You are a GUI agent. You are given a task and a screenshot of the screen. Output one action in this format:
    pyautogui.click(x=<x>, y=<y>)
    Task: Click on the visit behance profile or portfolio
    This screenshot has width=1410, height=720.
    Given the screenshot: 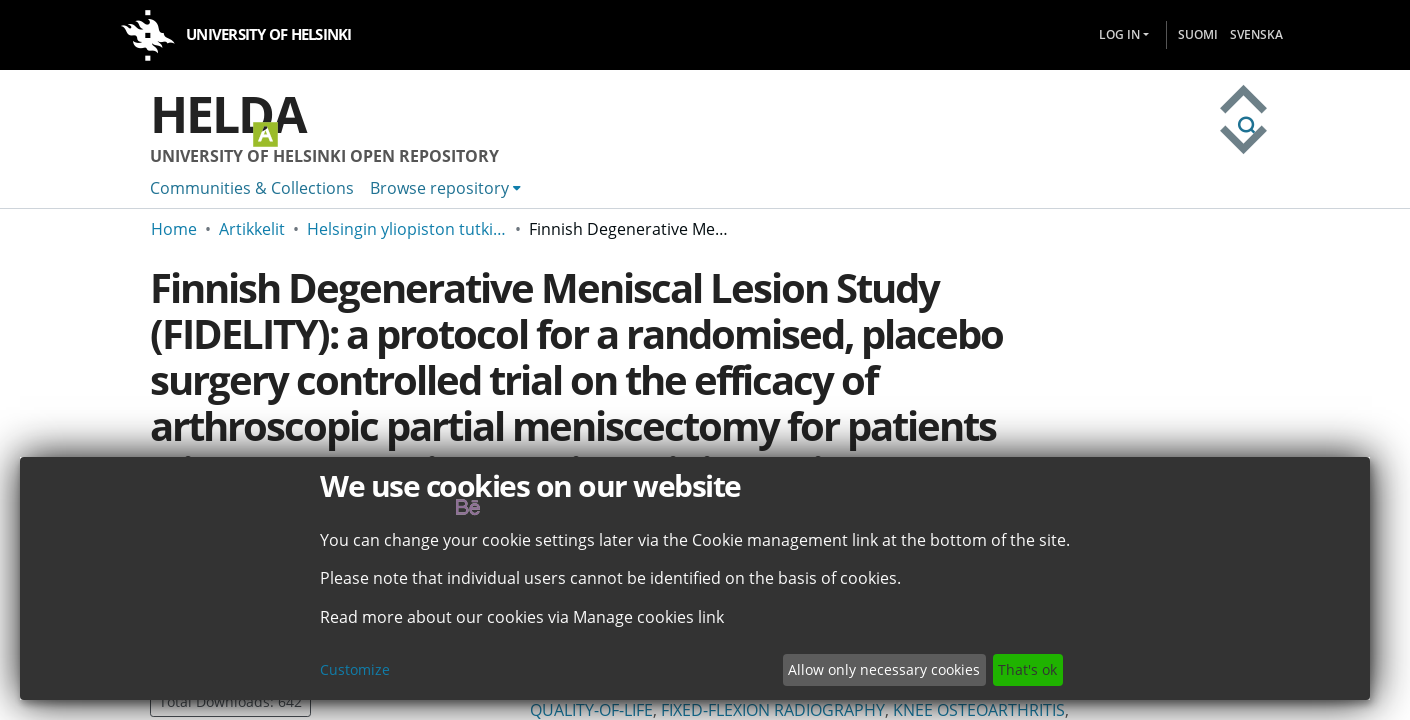 What is the action you would take?
    pyautogui.click(x=468, y=507)
    